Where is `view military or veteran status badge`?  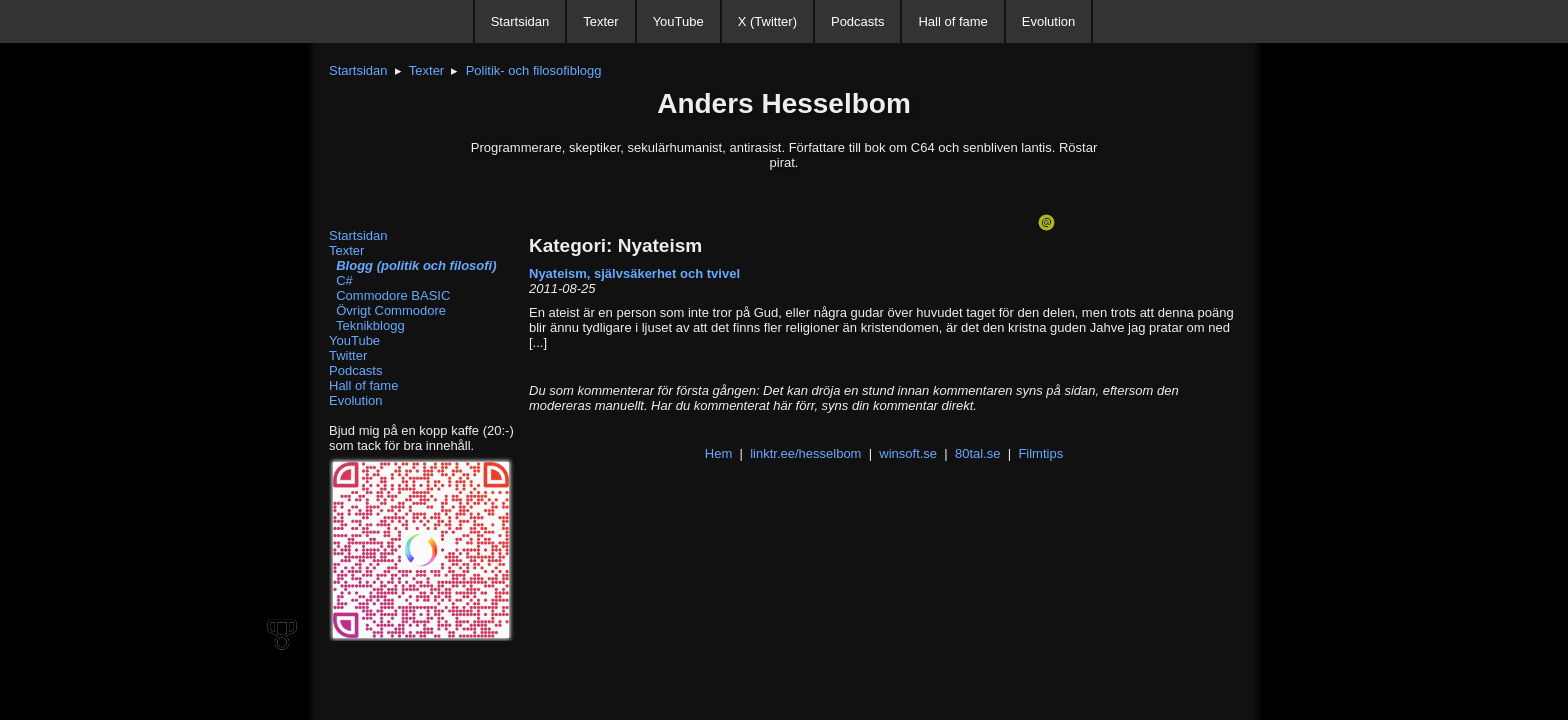 view military or veteran status badge is located at coordinates (282, 633).